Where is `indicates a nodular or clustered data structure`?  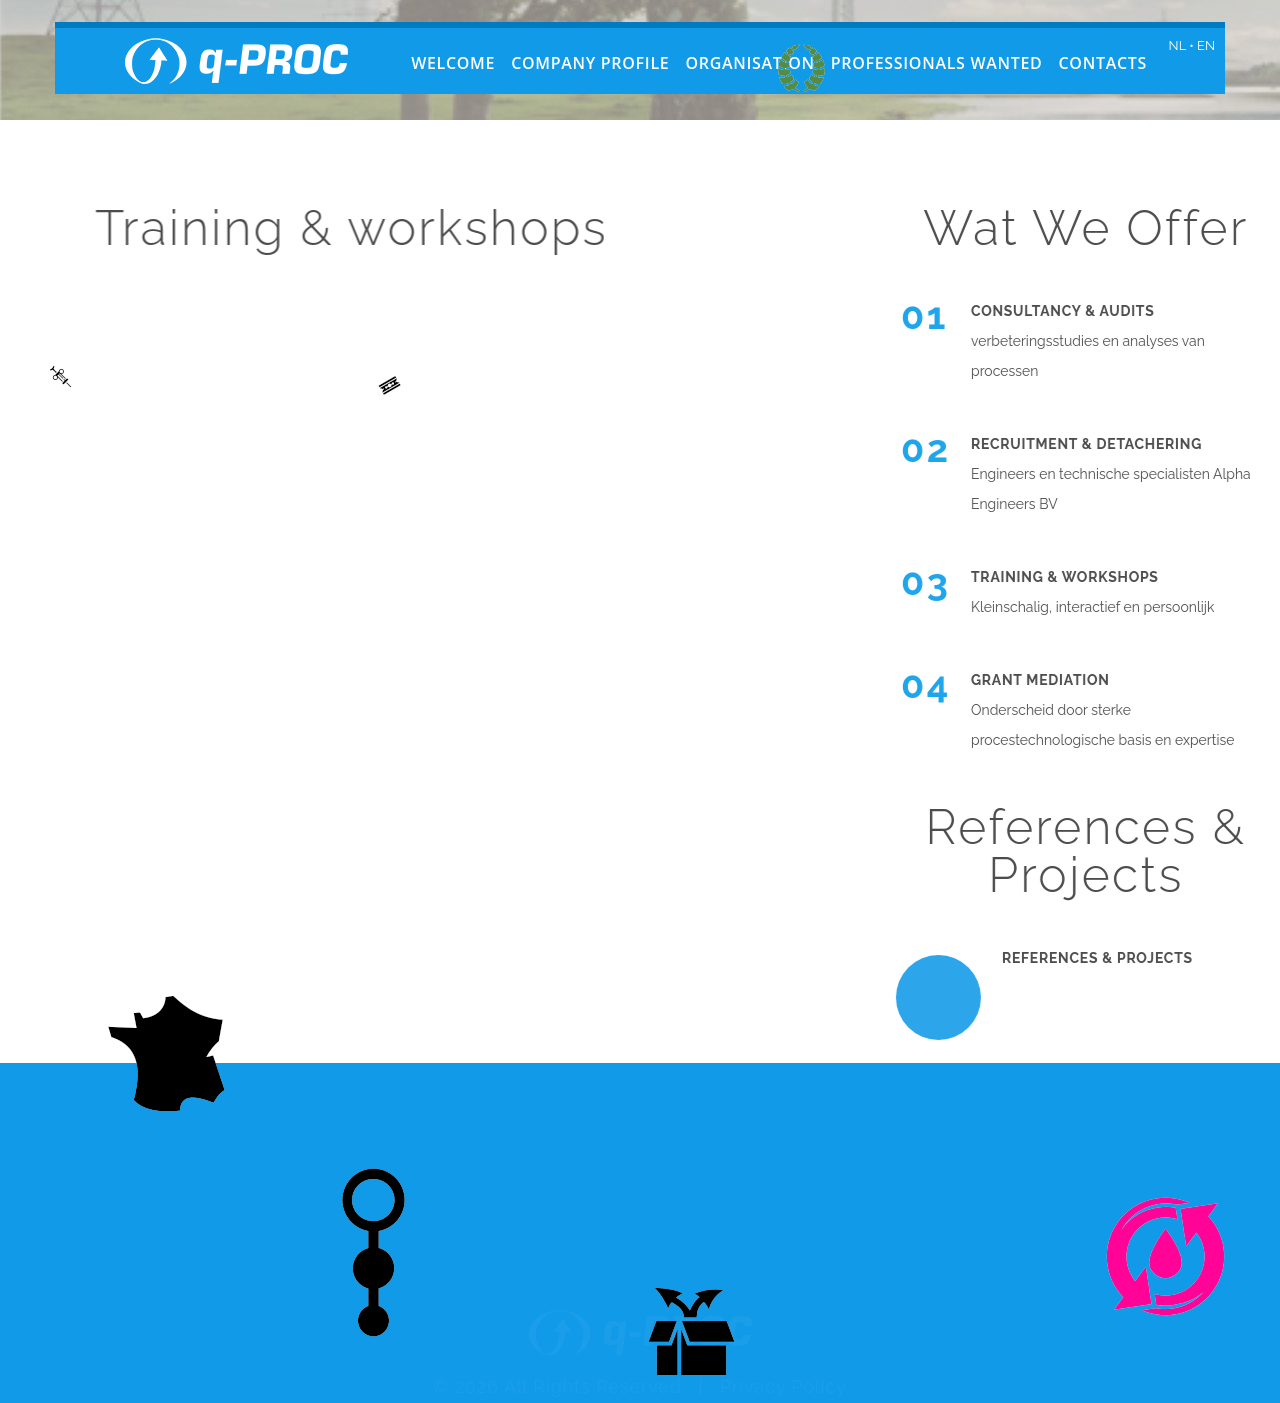 indicates a nodular or clustered data structure is located at coordinates (373, 1252).